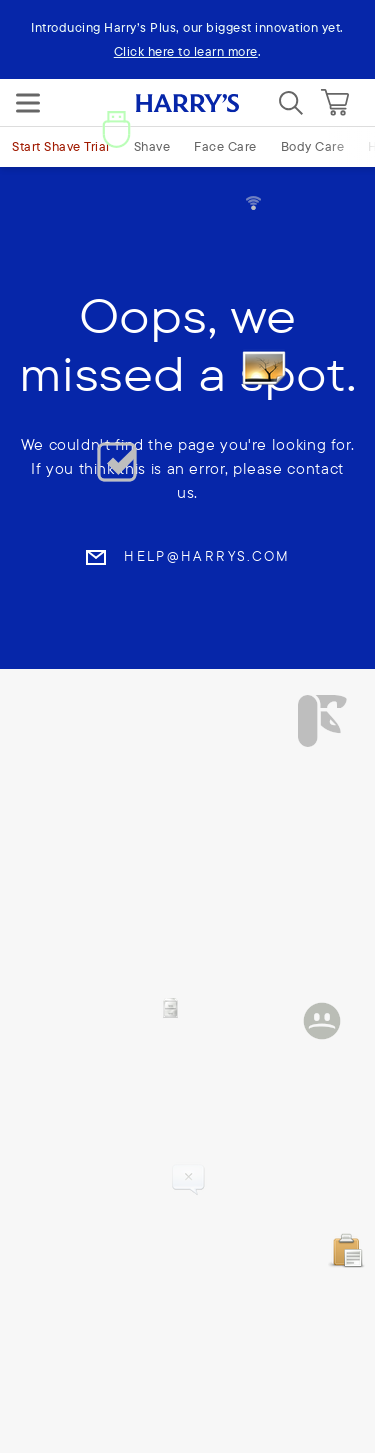 The width and height of the screenshot is (375, 1453). Describe the element at coordinates (324, 721) in the screenshot. I see `access system utilities and tools` at that location.